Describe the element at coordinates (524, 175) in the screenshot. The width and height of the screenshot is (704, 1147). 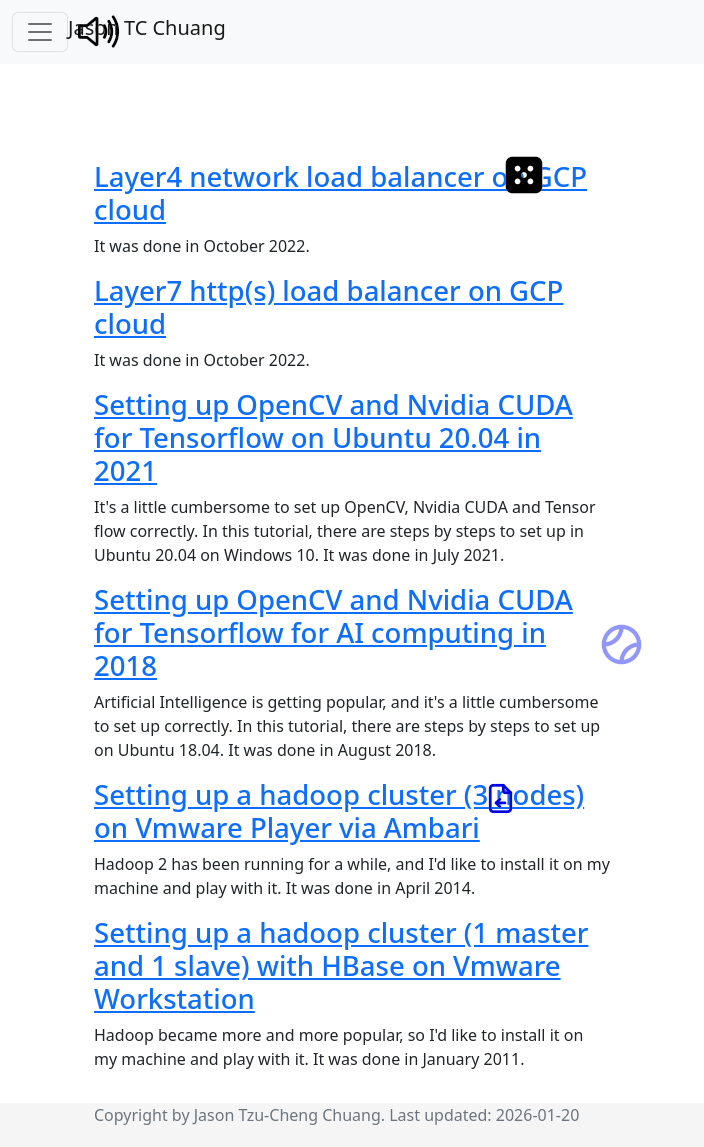
I see `randomize or shuffle content` at that location.